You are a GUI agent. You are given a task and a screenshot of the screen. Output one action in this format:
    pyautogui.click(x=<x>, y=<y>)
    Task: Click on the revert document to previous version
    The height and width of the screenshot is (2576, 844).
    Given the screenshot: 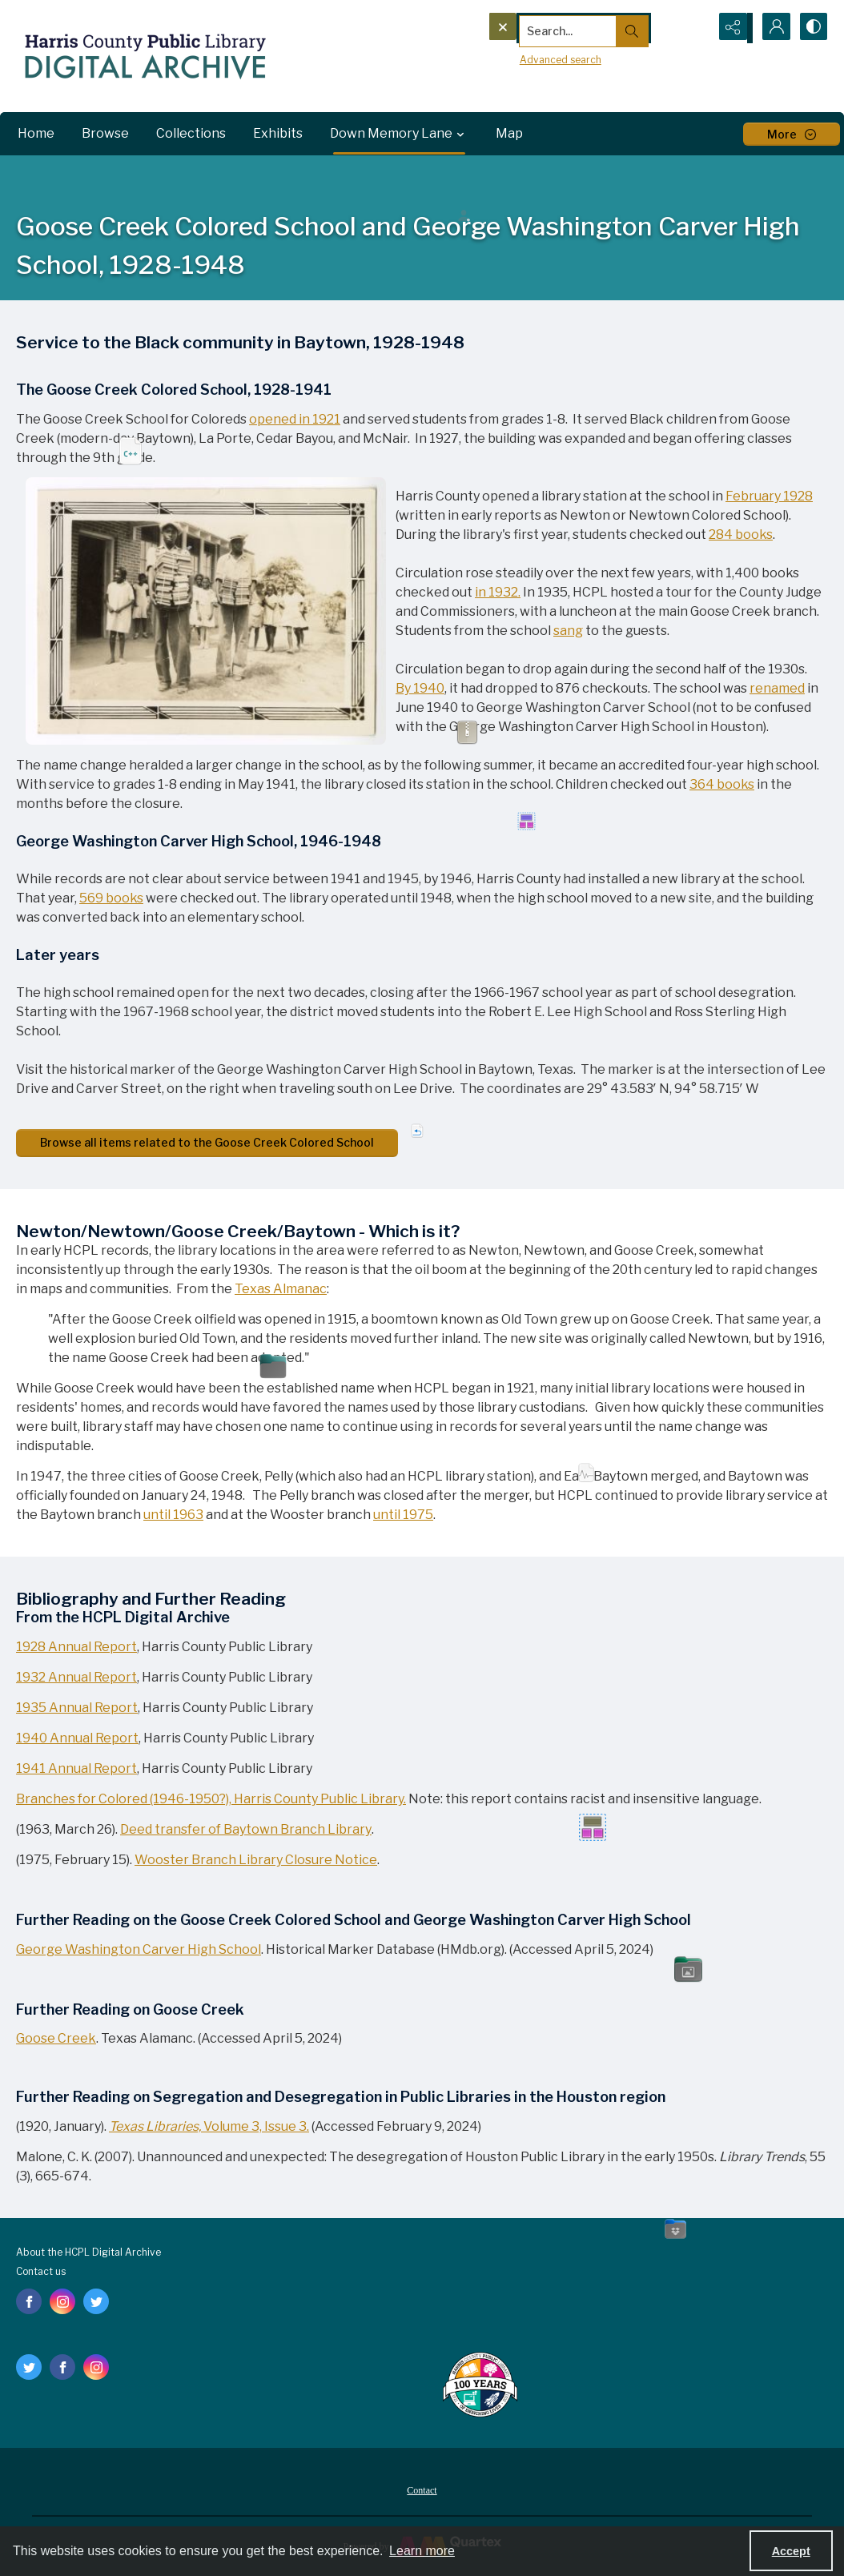 What is the action you would take?
    pyautogui.click(x=417, y=1131)
    